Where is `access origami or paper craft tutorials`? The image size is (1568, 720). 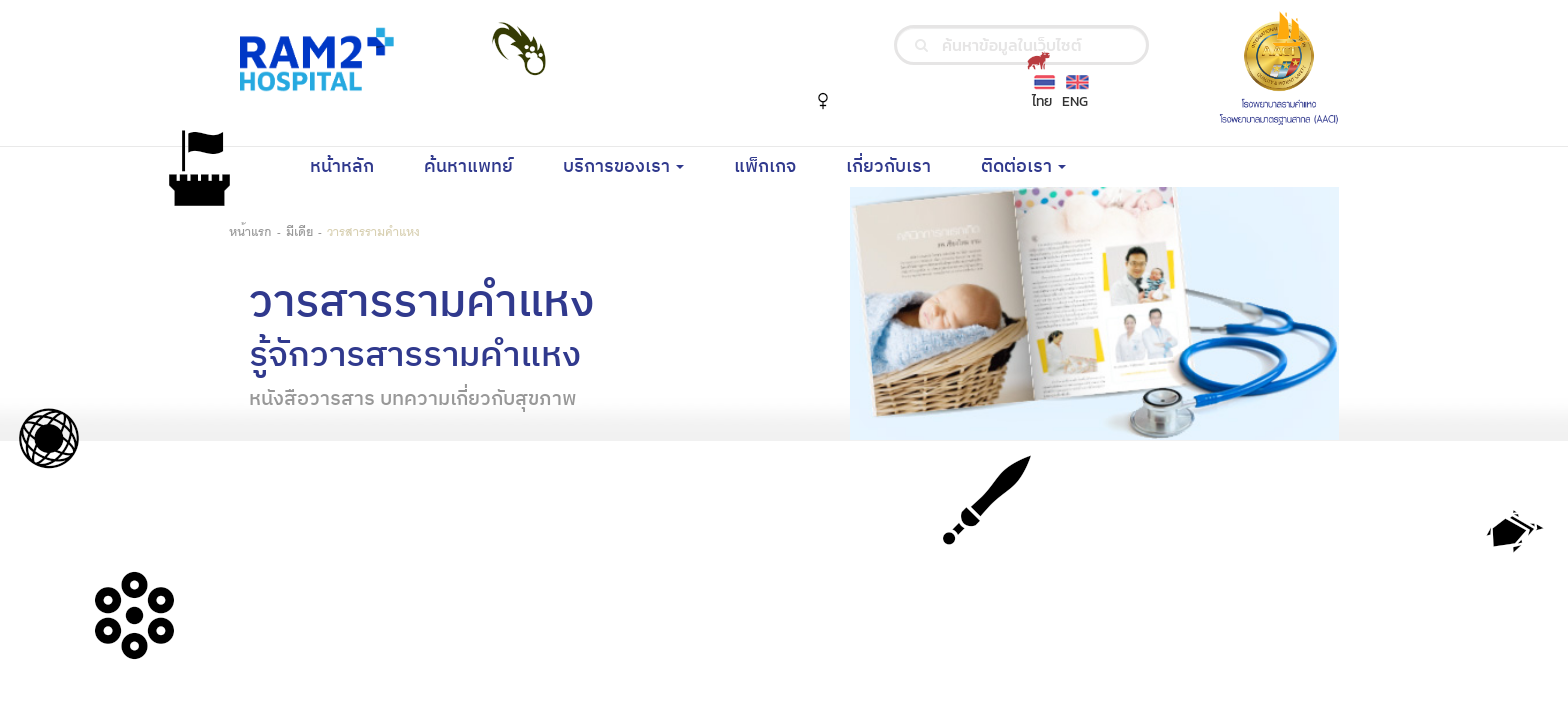 access origami or paper craft tutorials is located at coordinates (1514, 531).